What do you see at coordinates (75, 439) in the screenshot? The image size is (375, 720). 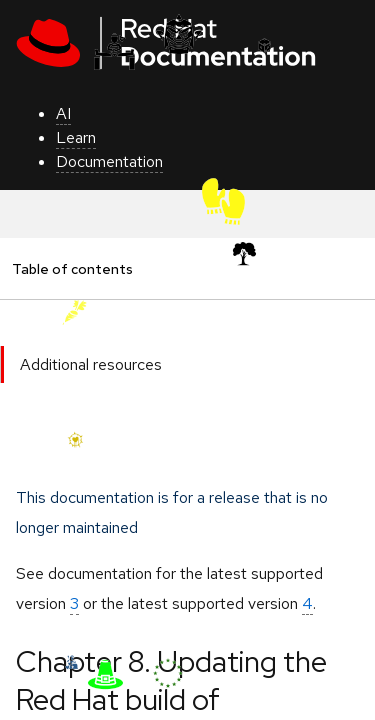 I see `indicates damage or health loss in a game` at bounding box center [75, 439].